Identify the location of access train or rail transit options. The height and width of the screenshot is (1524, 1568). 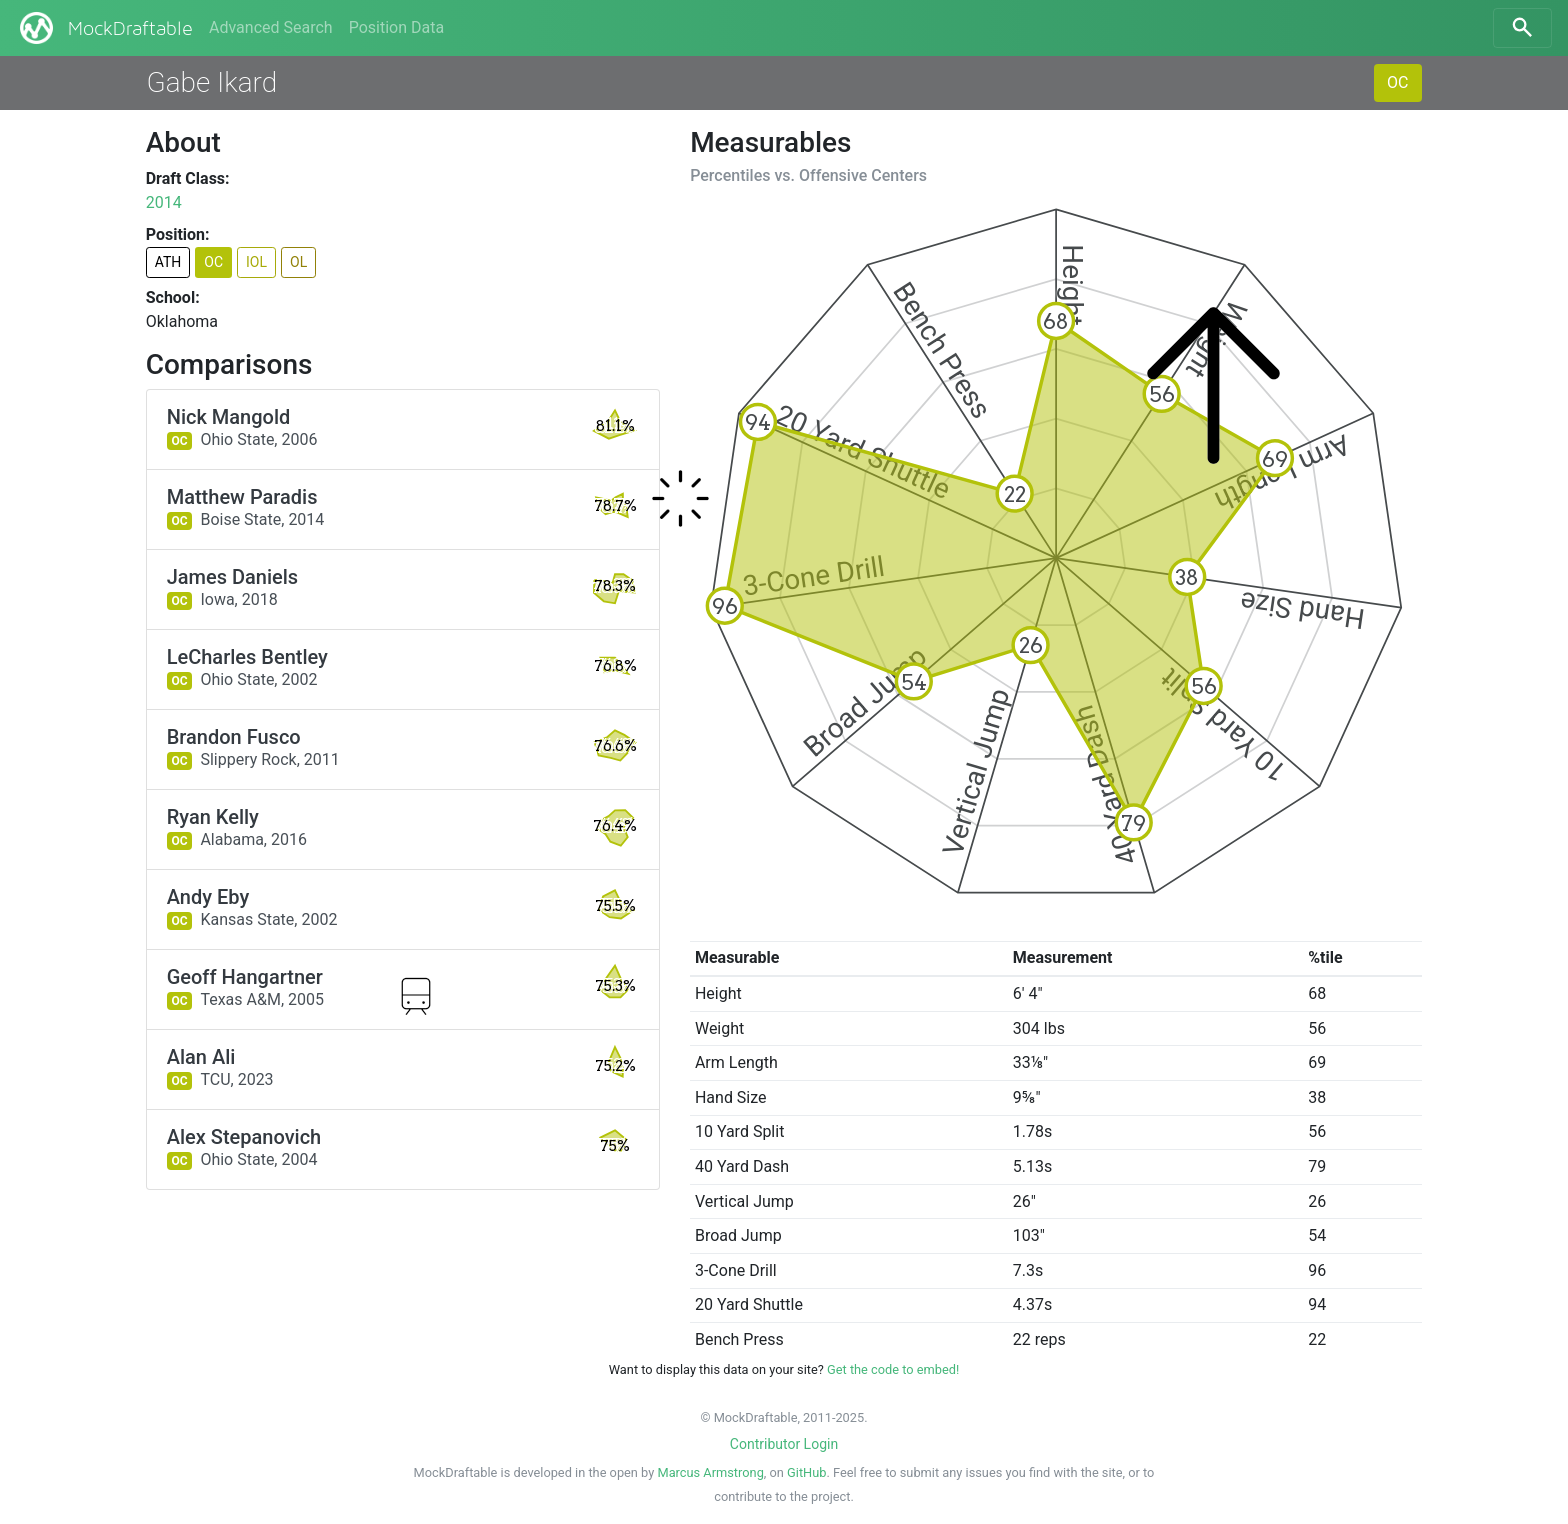
(416, 995).